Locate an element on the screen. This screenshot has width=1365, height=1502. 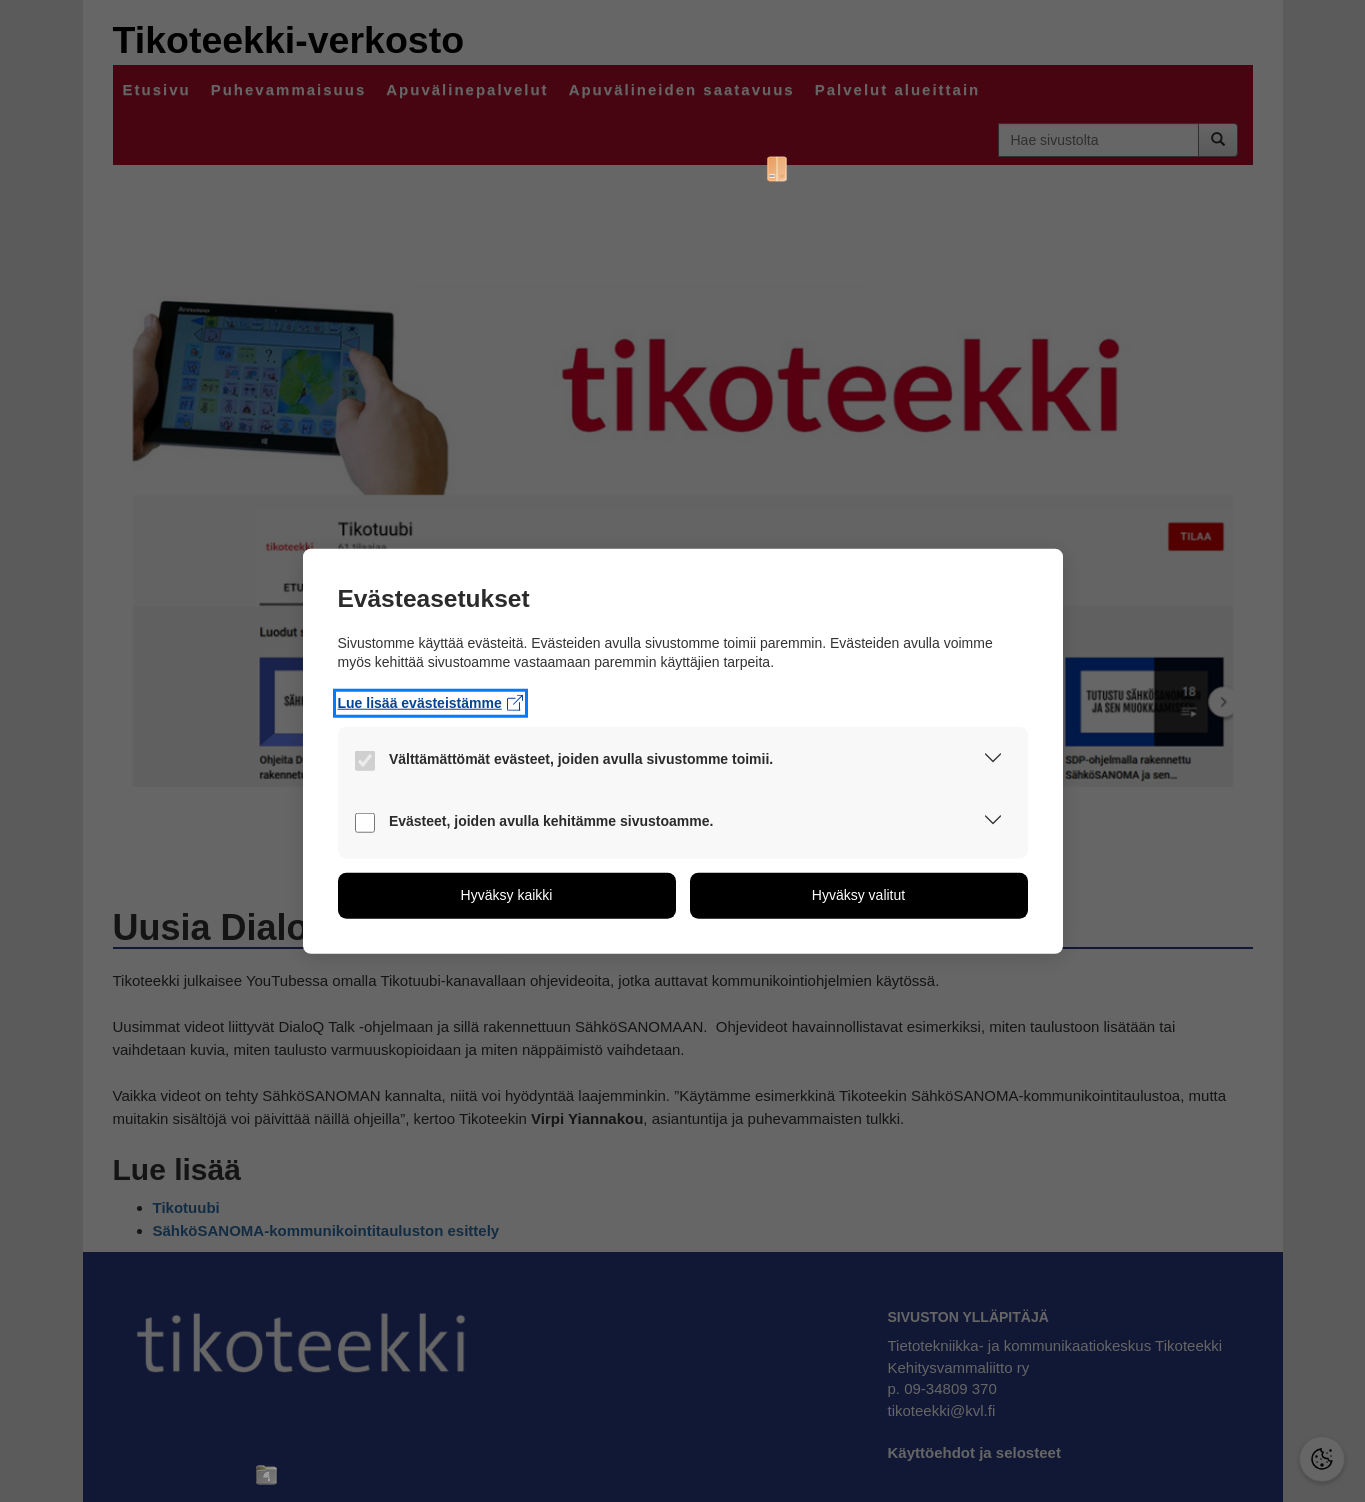
compressed or archived file type indicator is located at coordinates (777, 169).